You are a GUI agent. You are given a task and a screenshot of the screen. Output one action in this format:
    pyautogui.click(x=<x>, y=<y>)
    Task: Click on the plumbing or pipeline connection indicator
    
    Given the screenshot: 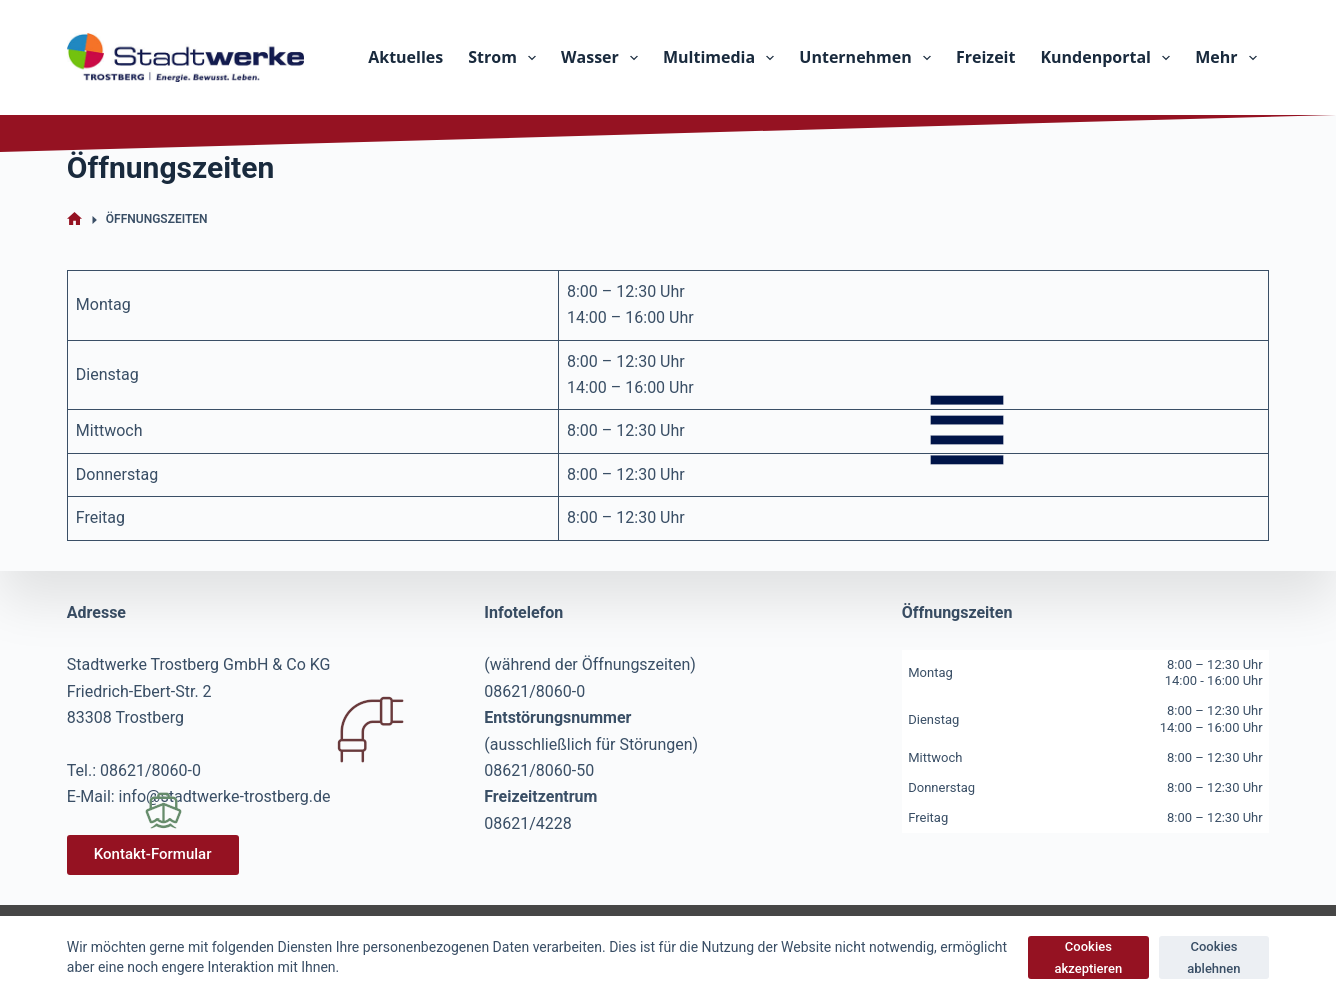 What is the action you would take?
    pyautogui.click(x=368, y=727)
    